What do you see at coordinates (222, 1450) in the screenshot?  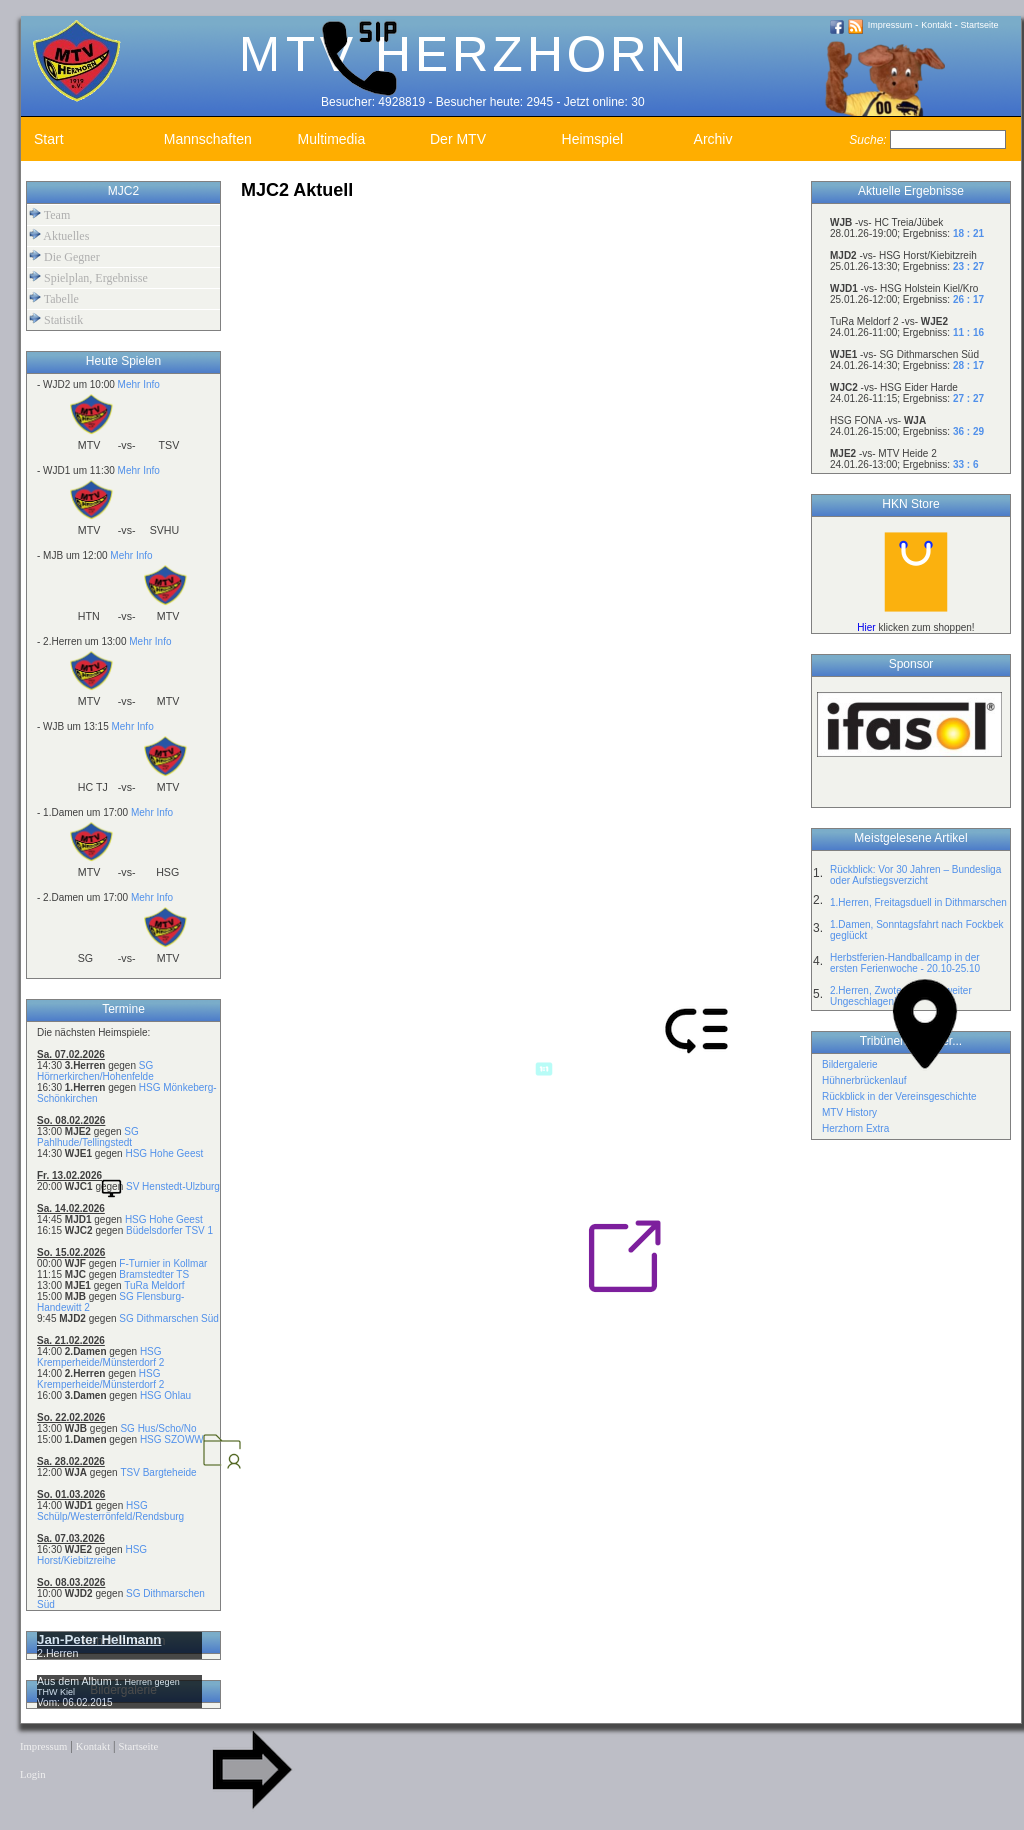 I see `access user-specific files or documents` at bounding box center [222, 1450].